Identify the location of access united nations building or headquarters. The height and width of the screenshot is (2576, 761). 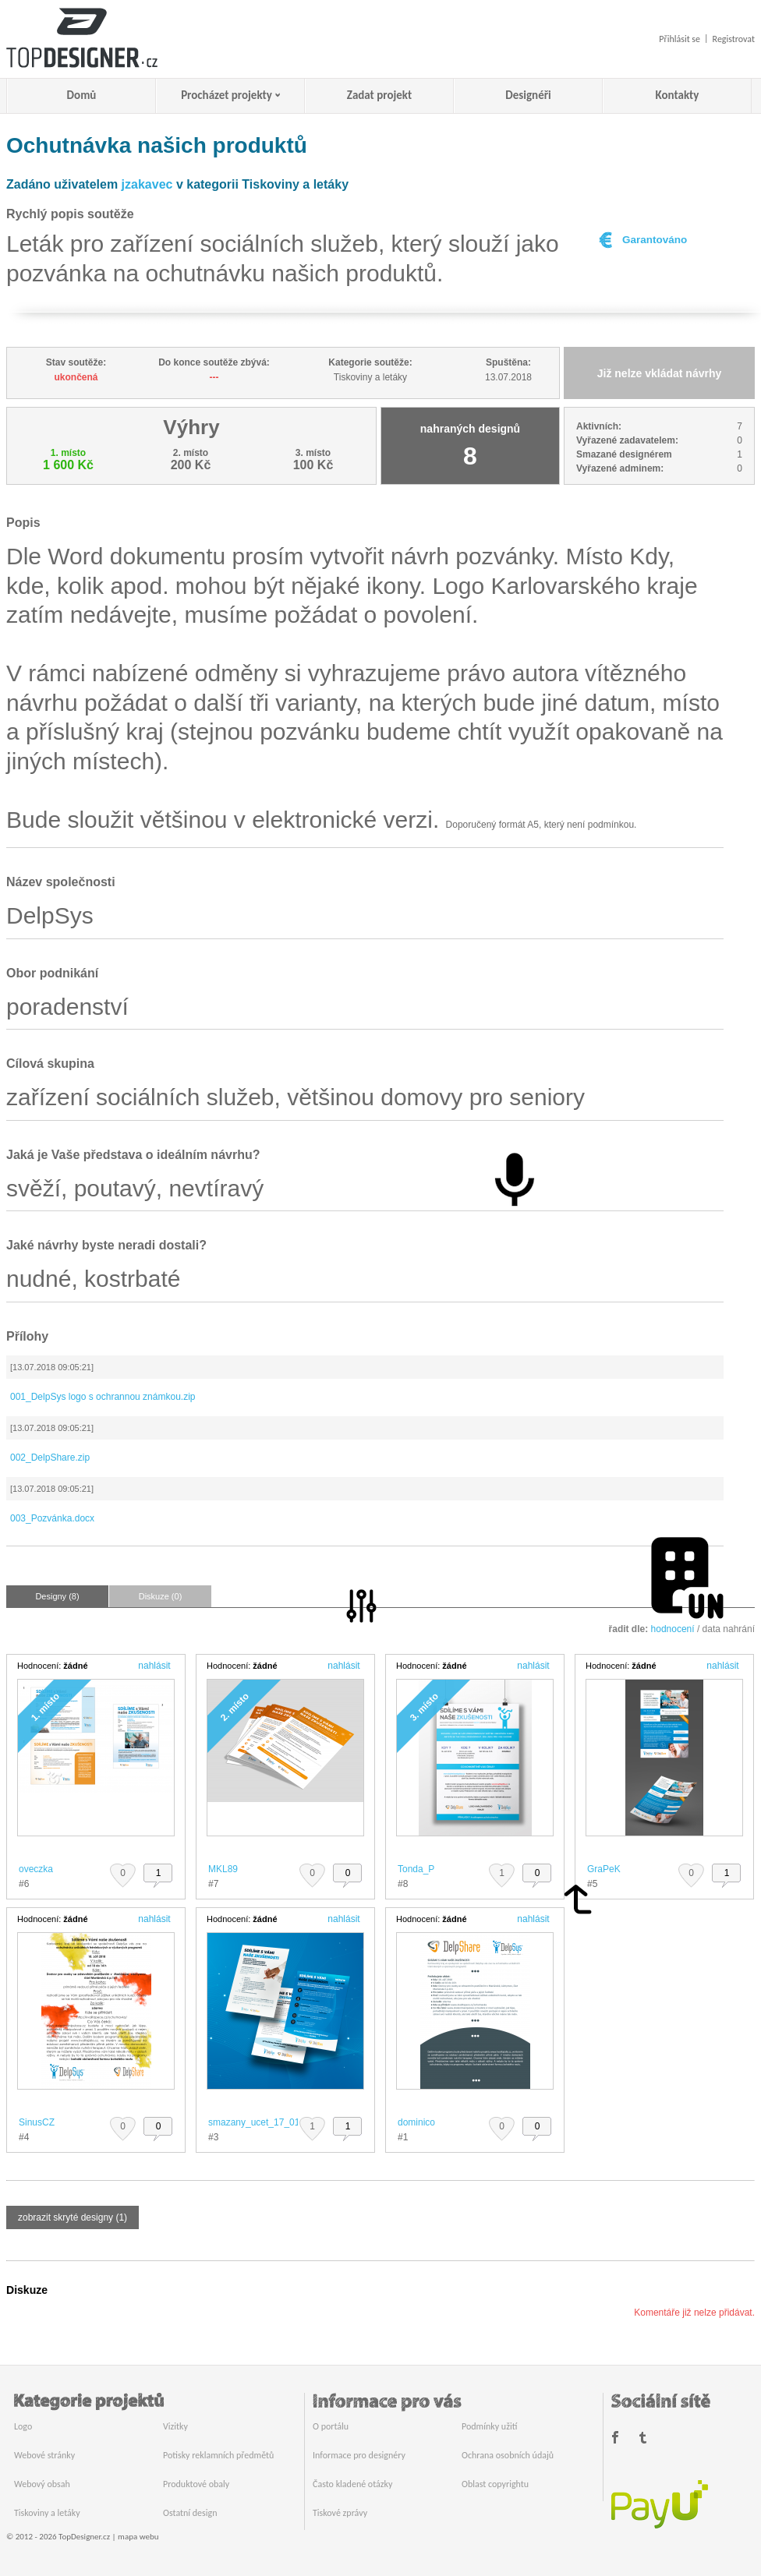
(685, 1575).